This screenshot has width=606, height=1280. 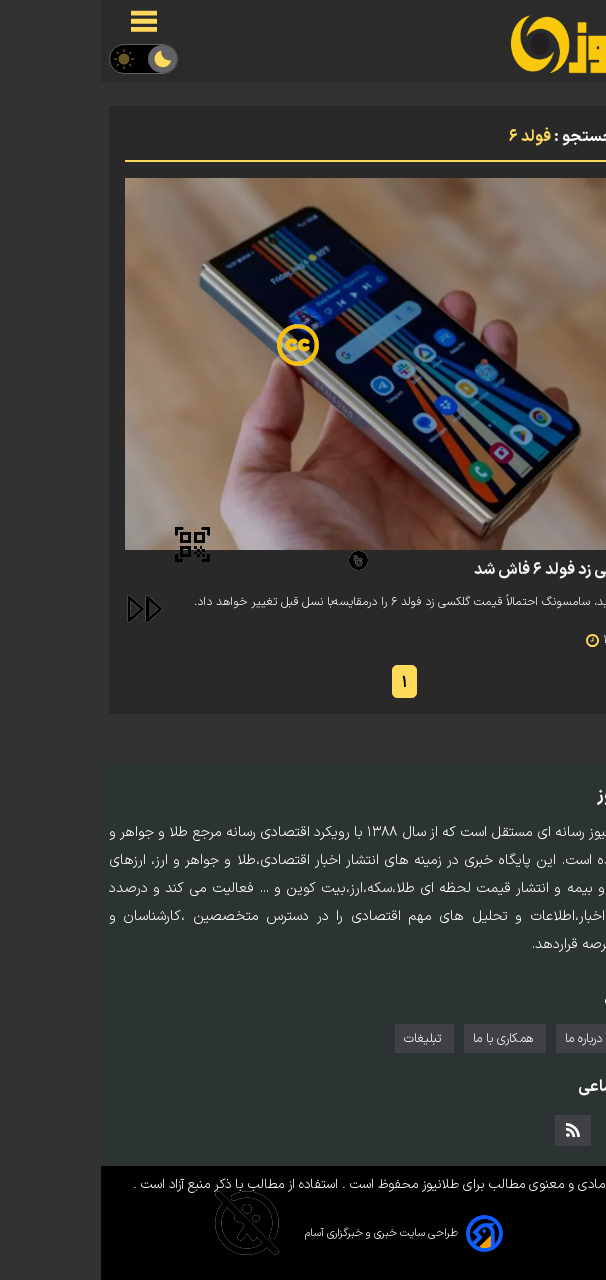 What do you see at coordinates (298, 345) in the screenshot?
I see `indicates content is licensed under creative commons` at bounding box center [298, 345].